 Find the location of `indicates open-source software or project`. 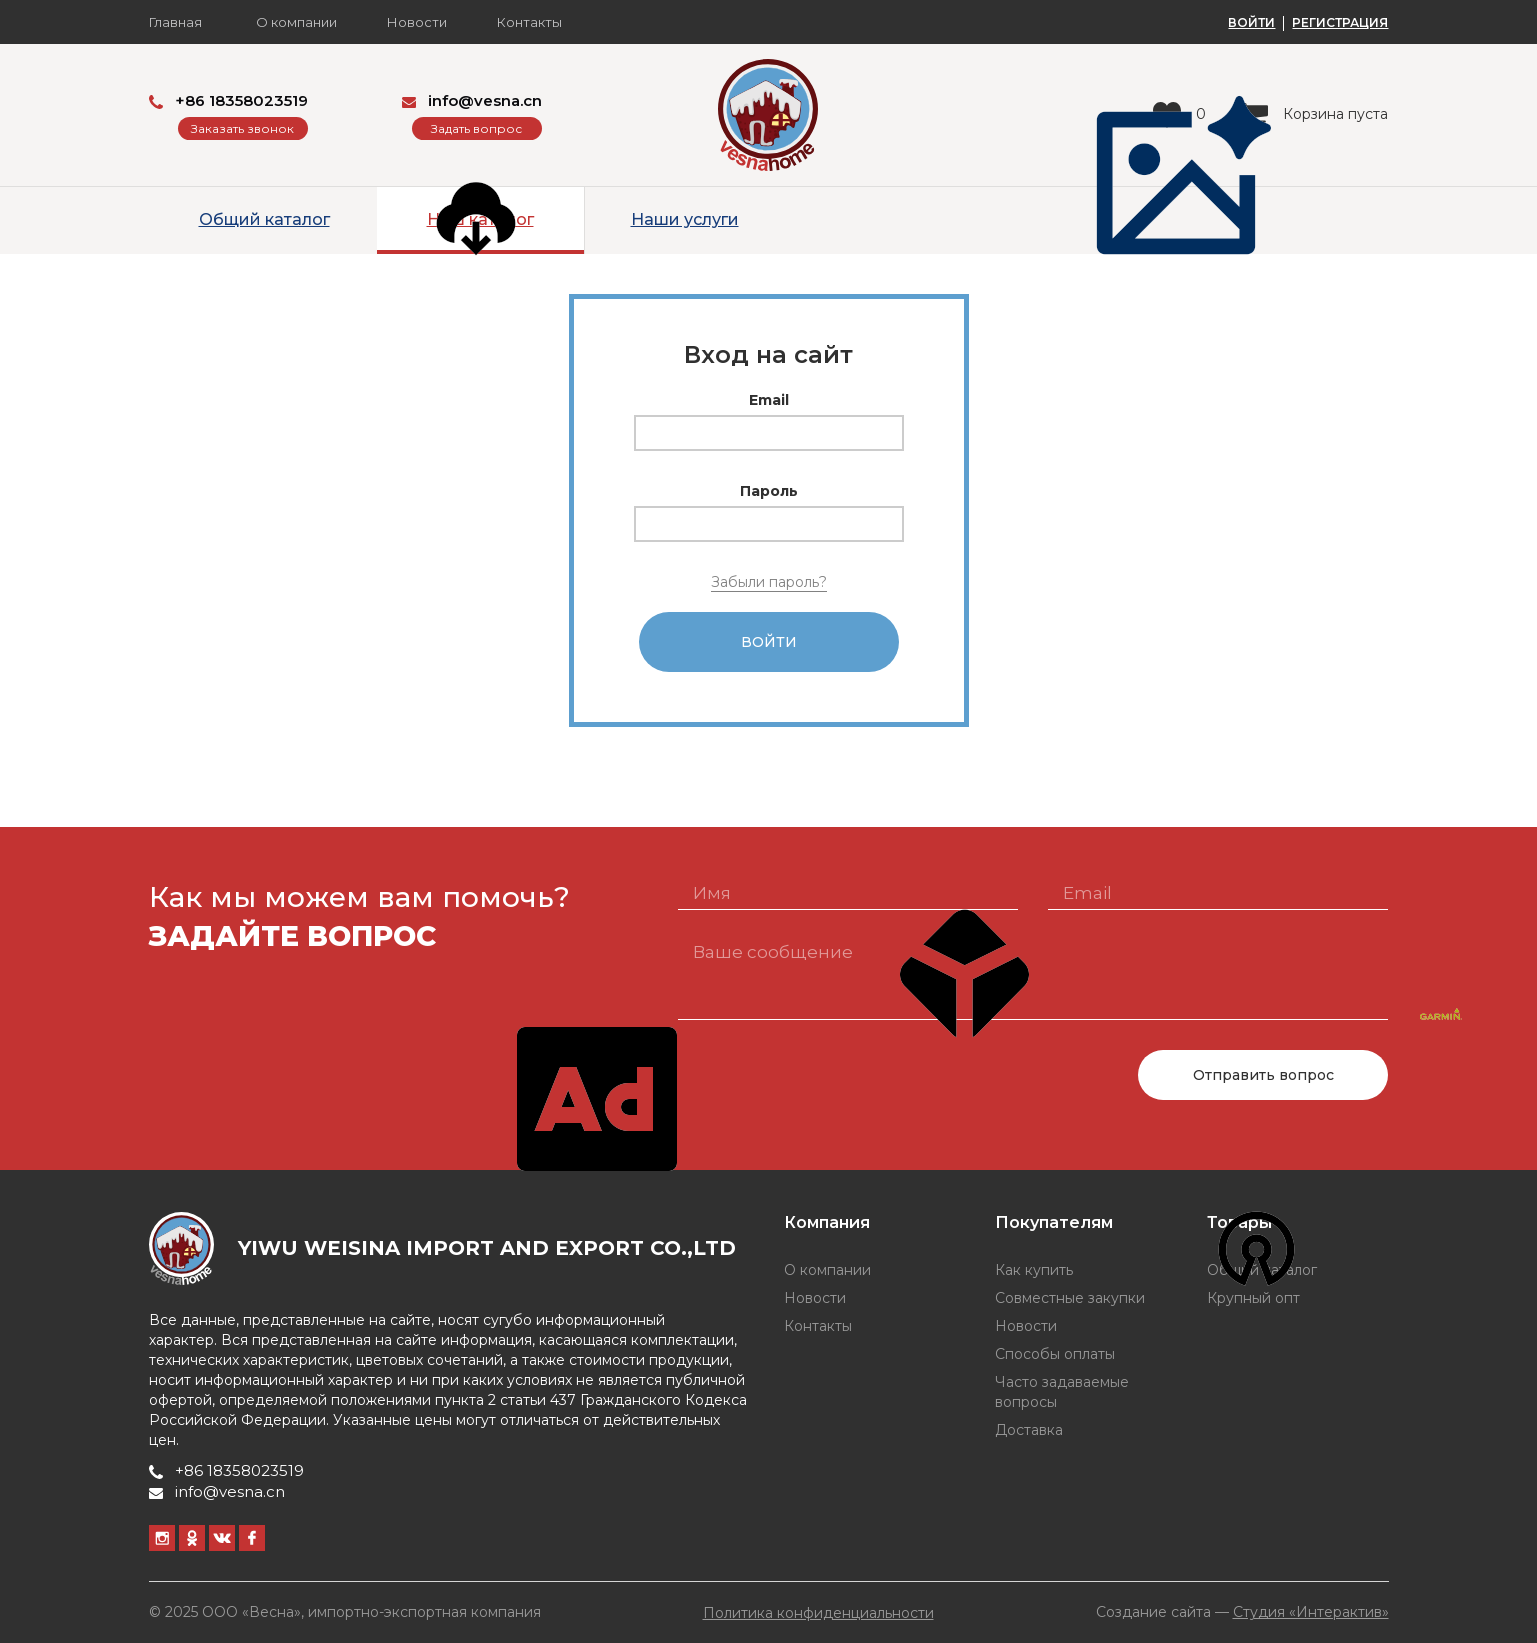

indicates open-source software or project is located at coordinates (1256, 1249).